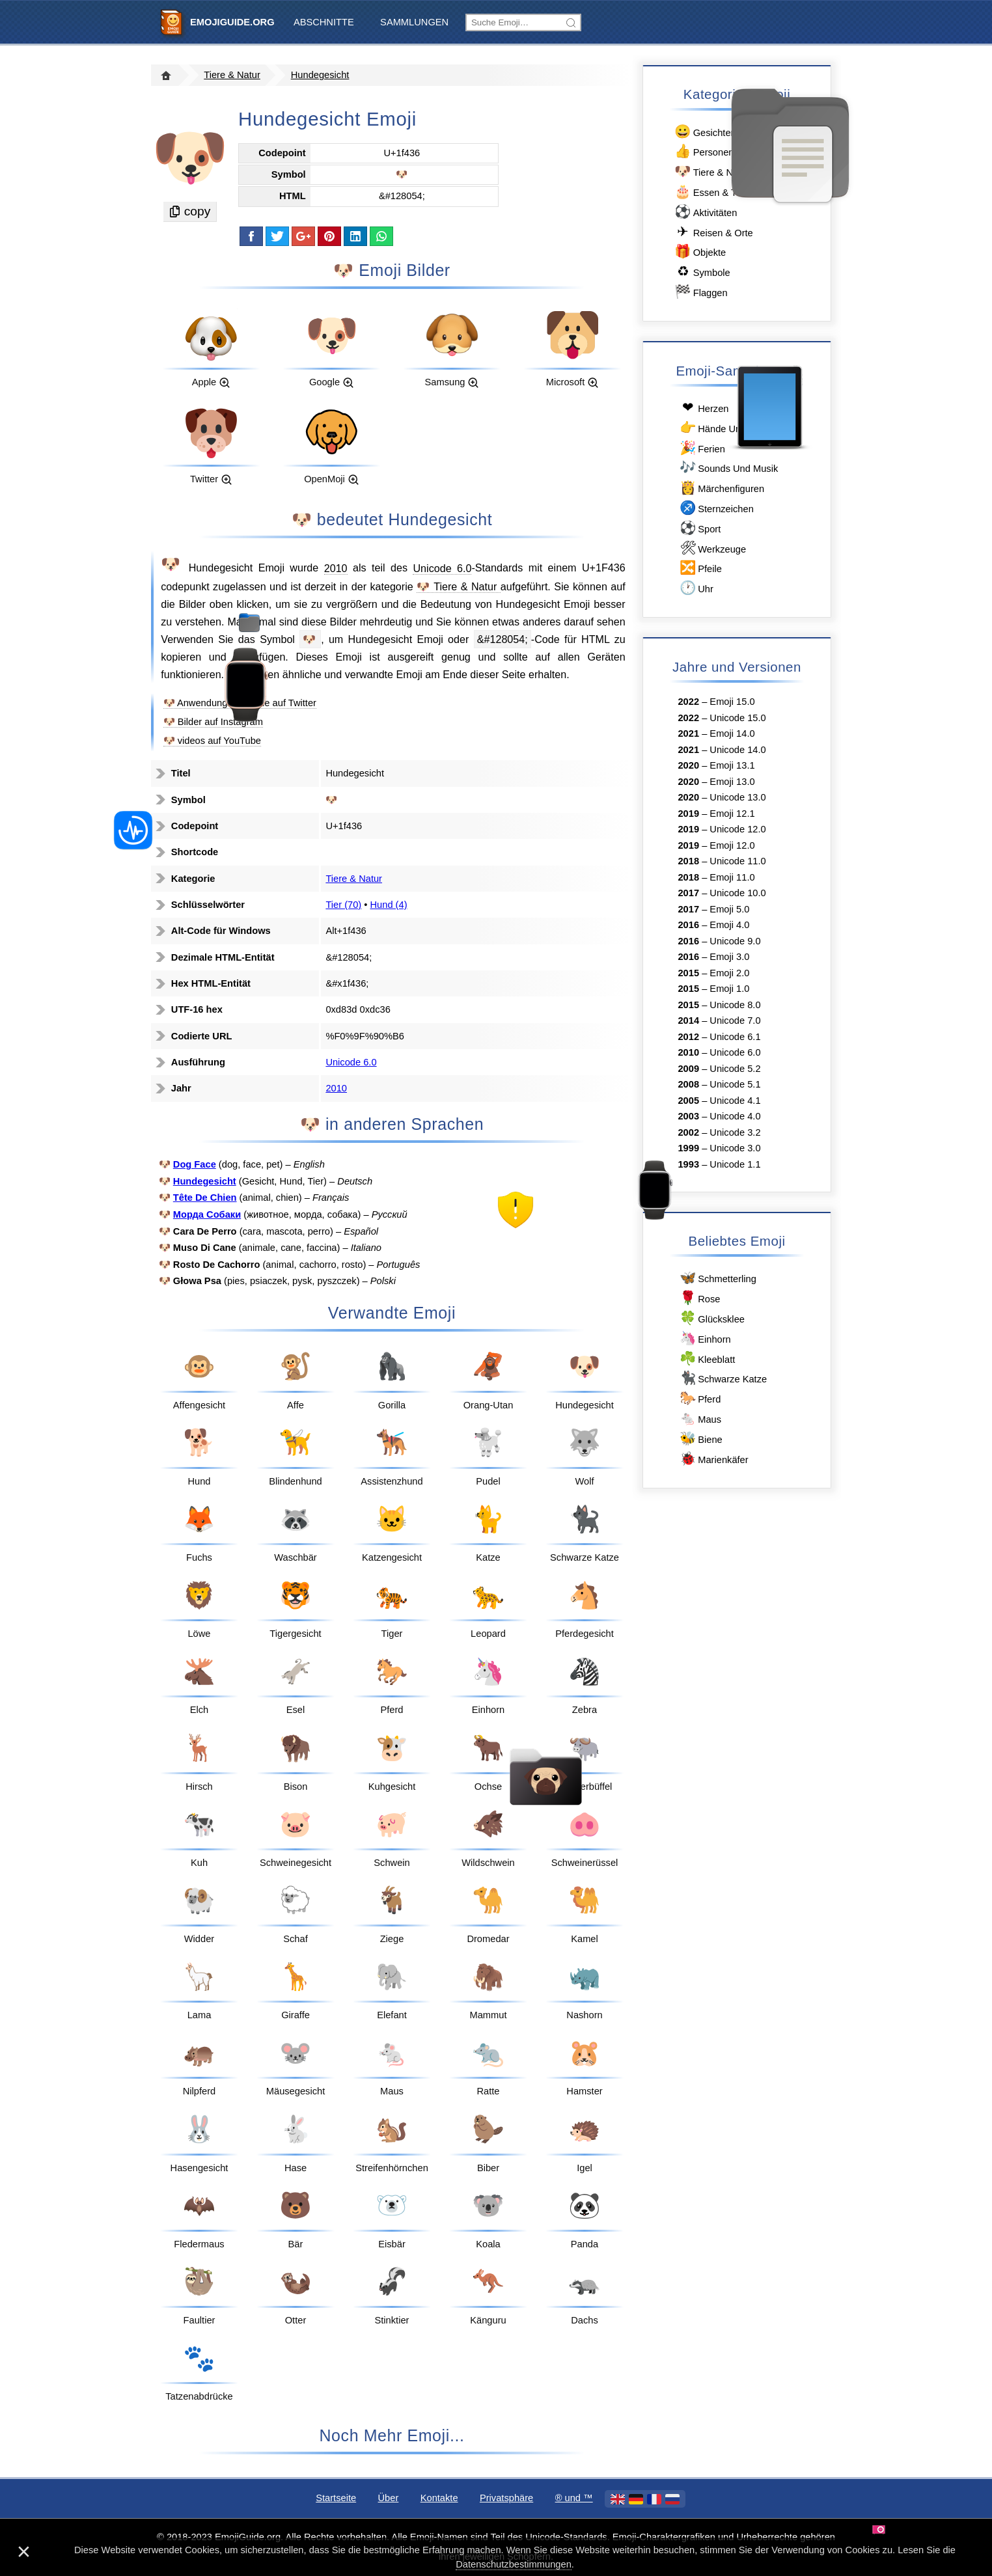  Describe the element at coordinates (545, 1779) in the screenshot. I see `folder containing pug-related images or files` at that location.